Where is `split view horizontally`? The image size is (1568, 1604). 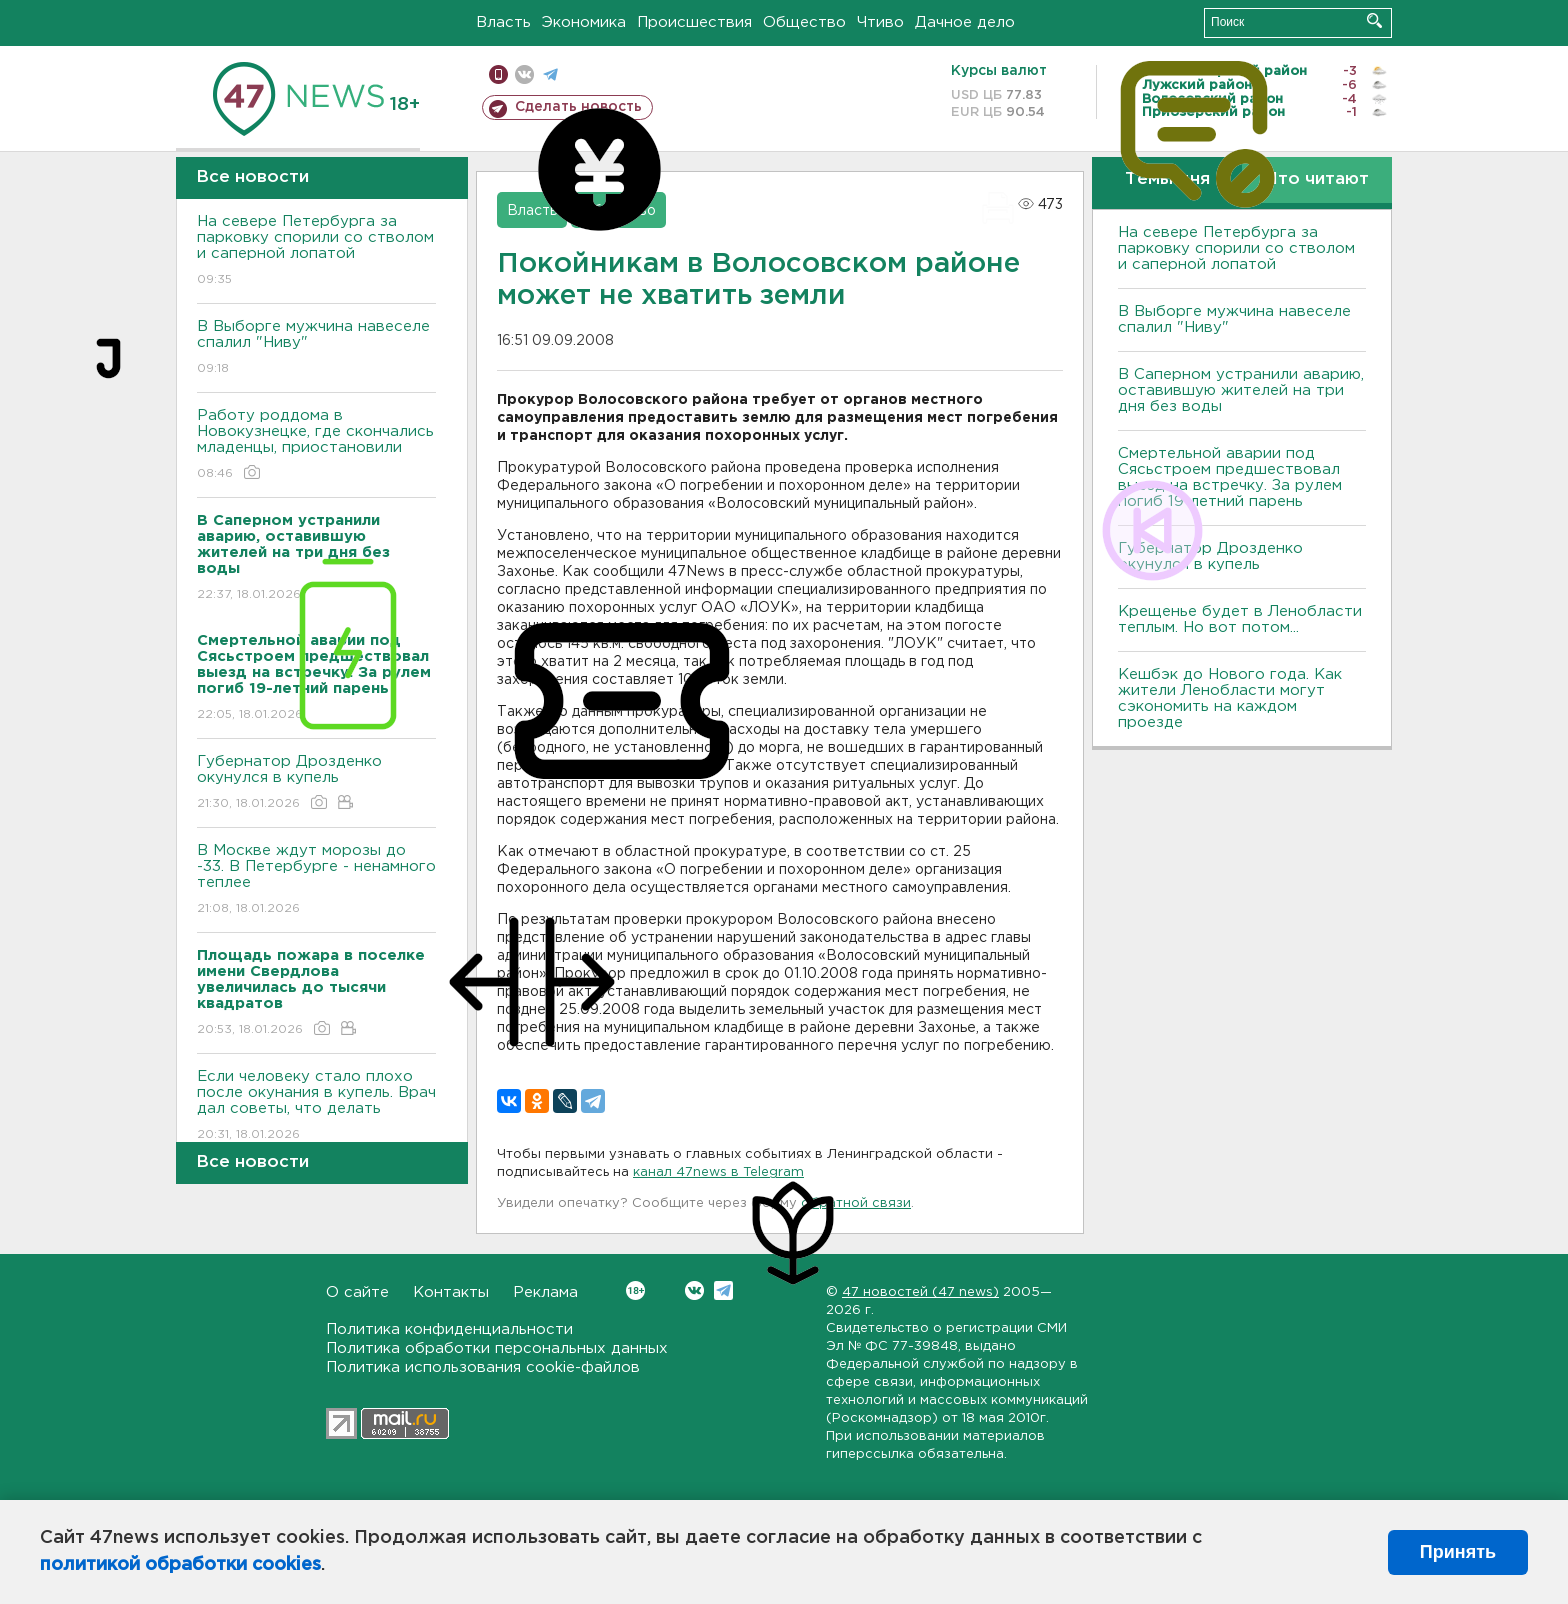 split view horizontally is located at coordinates (532, 982).